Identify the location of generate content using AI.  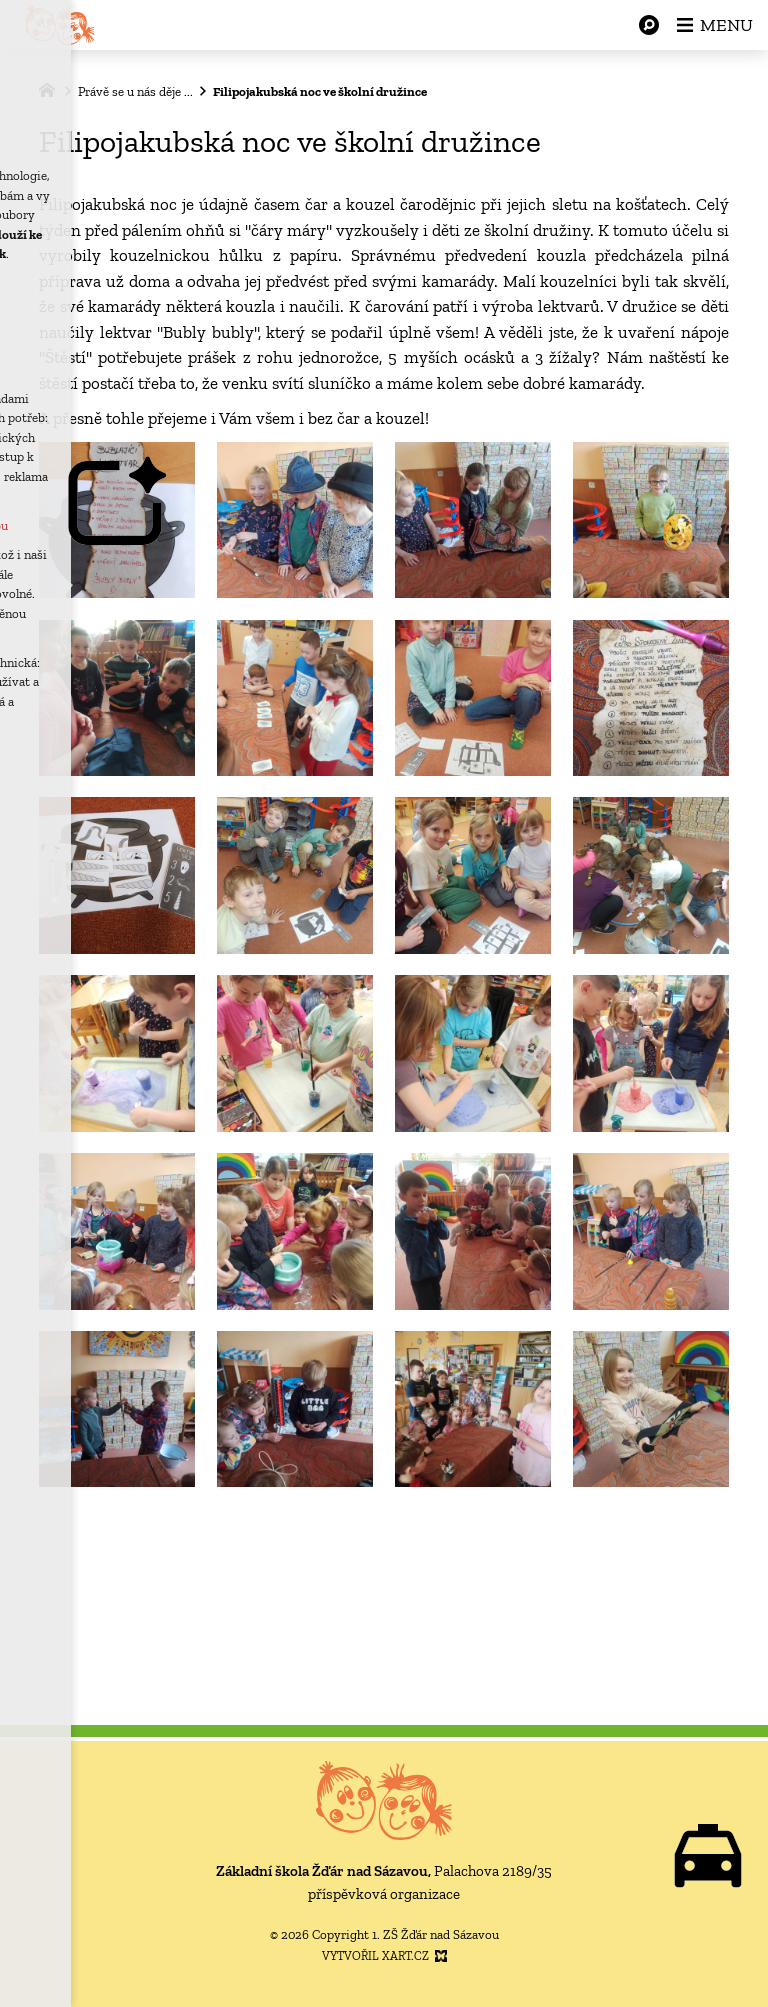
(115, 503).